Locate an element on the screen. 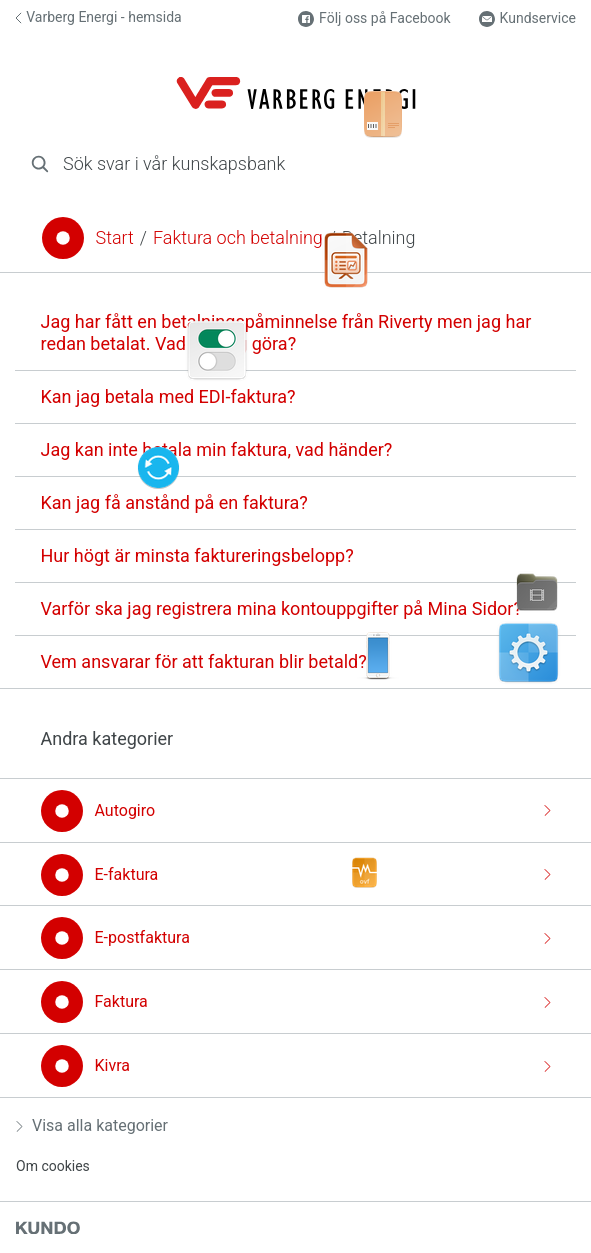 Image resolution: width=591 pixels, height=1253 pixels. open a presentation template file is located at coordinates (346, 260).